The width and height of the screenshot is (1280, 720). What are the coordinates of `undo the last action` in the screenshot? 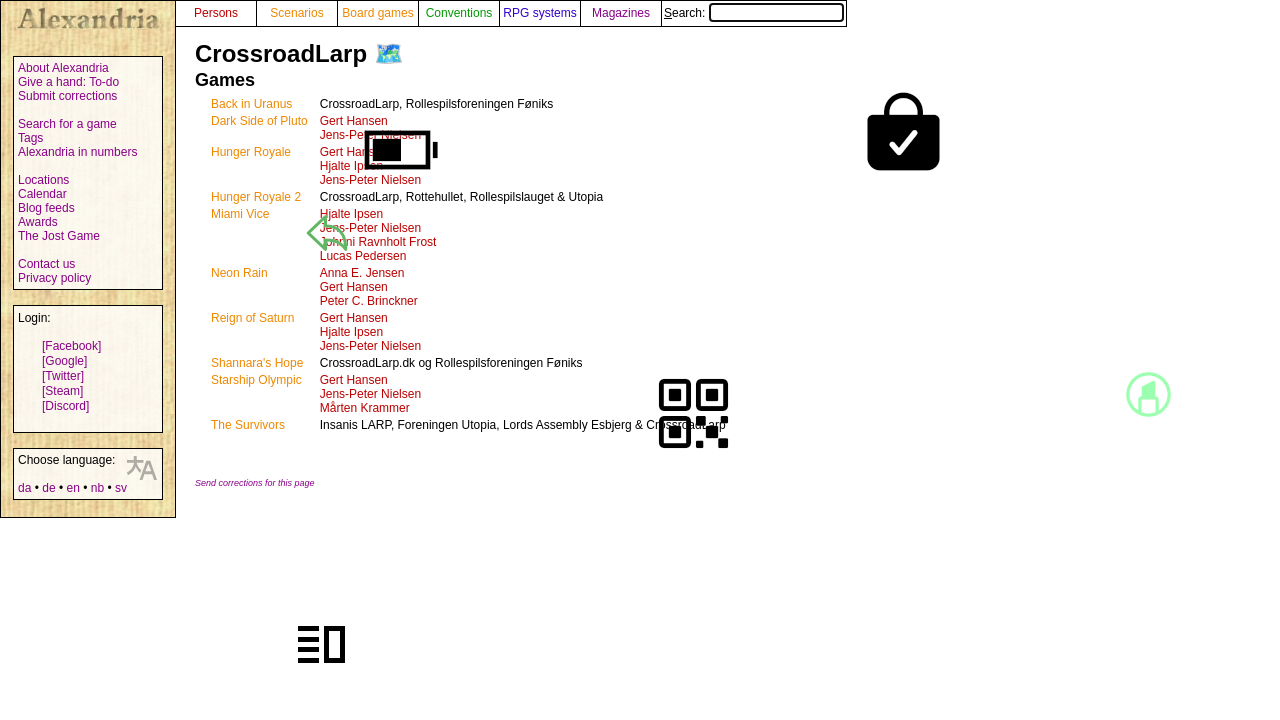 It's located at (327, 233).